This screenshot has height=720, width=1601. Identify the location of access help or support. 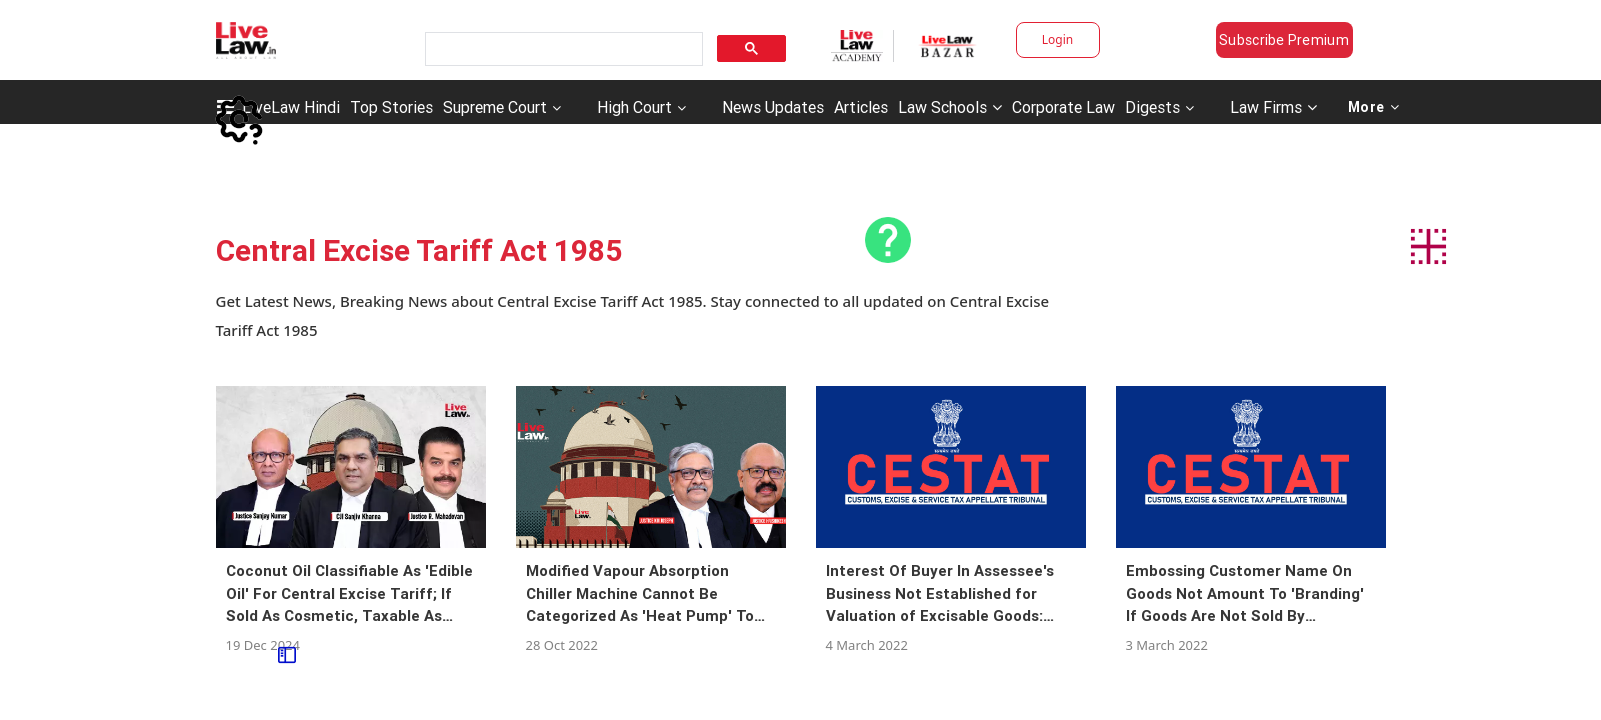
(888, 240).